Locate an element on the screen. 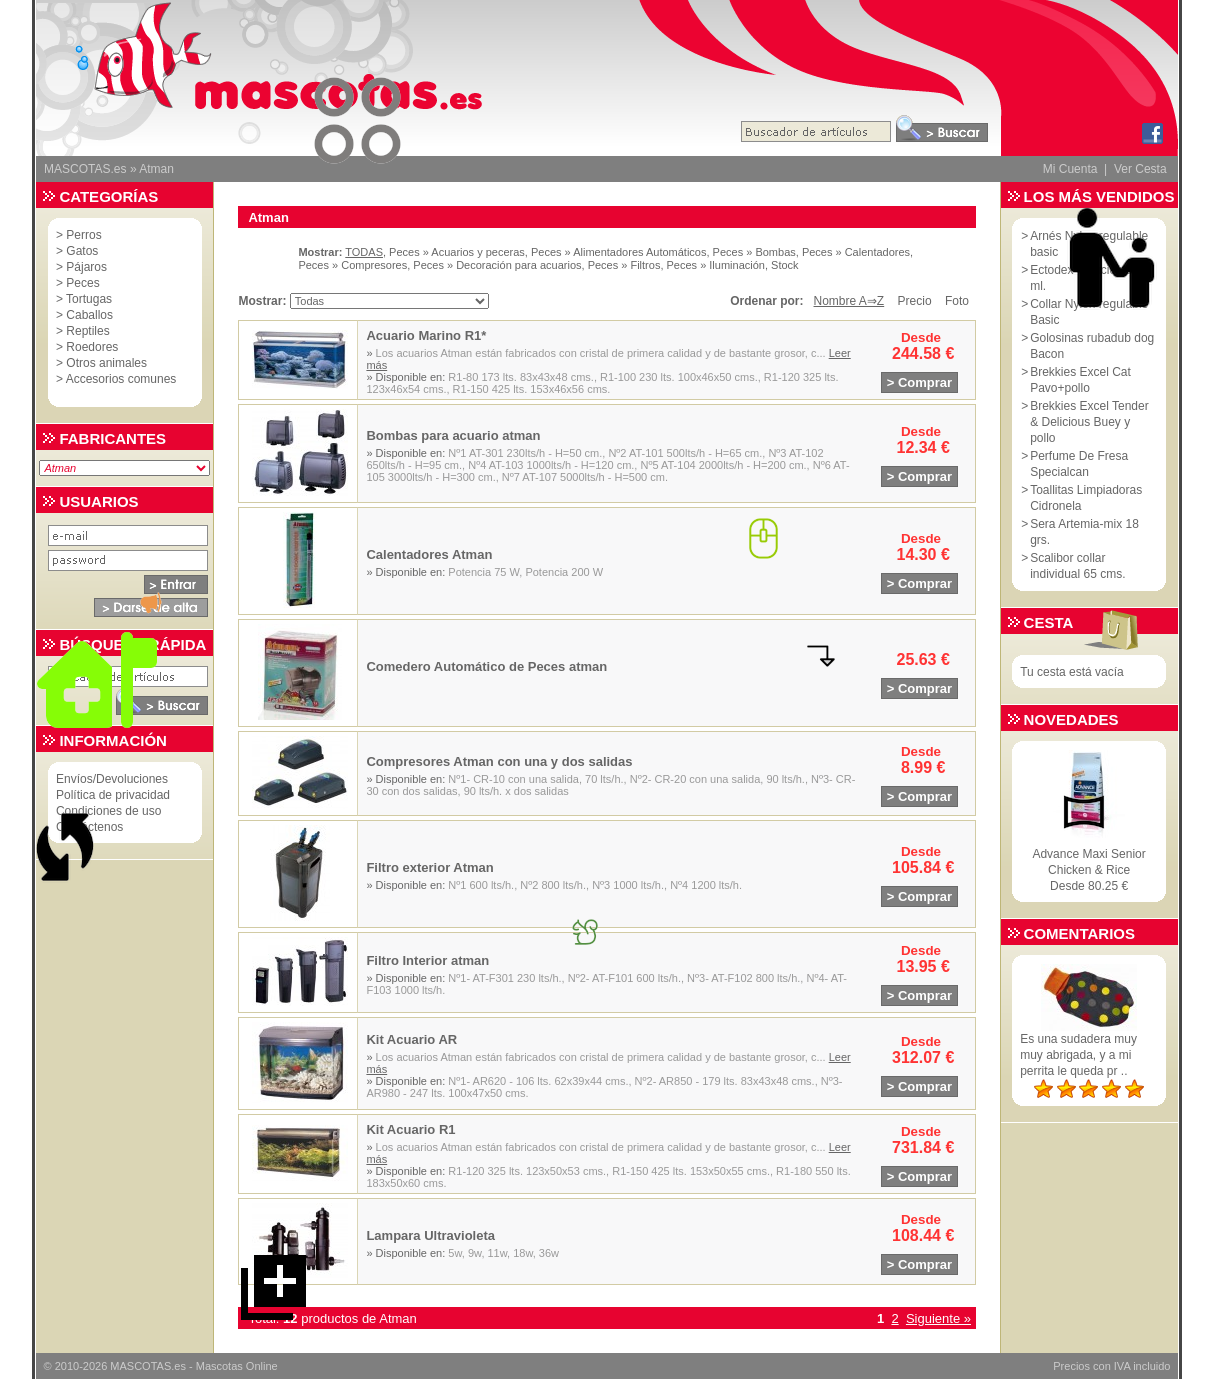 Image resolution: width=1214 pixels, height=1379 pixels. middle mouse button click action is located at coordinates (763, 538).